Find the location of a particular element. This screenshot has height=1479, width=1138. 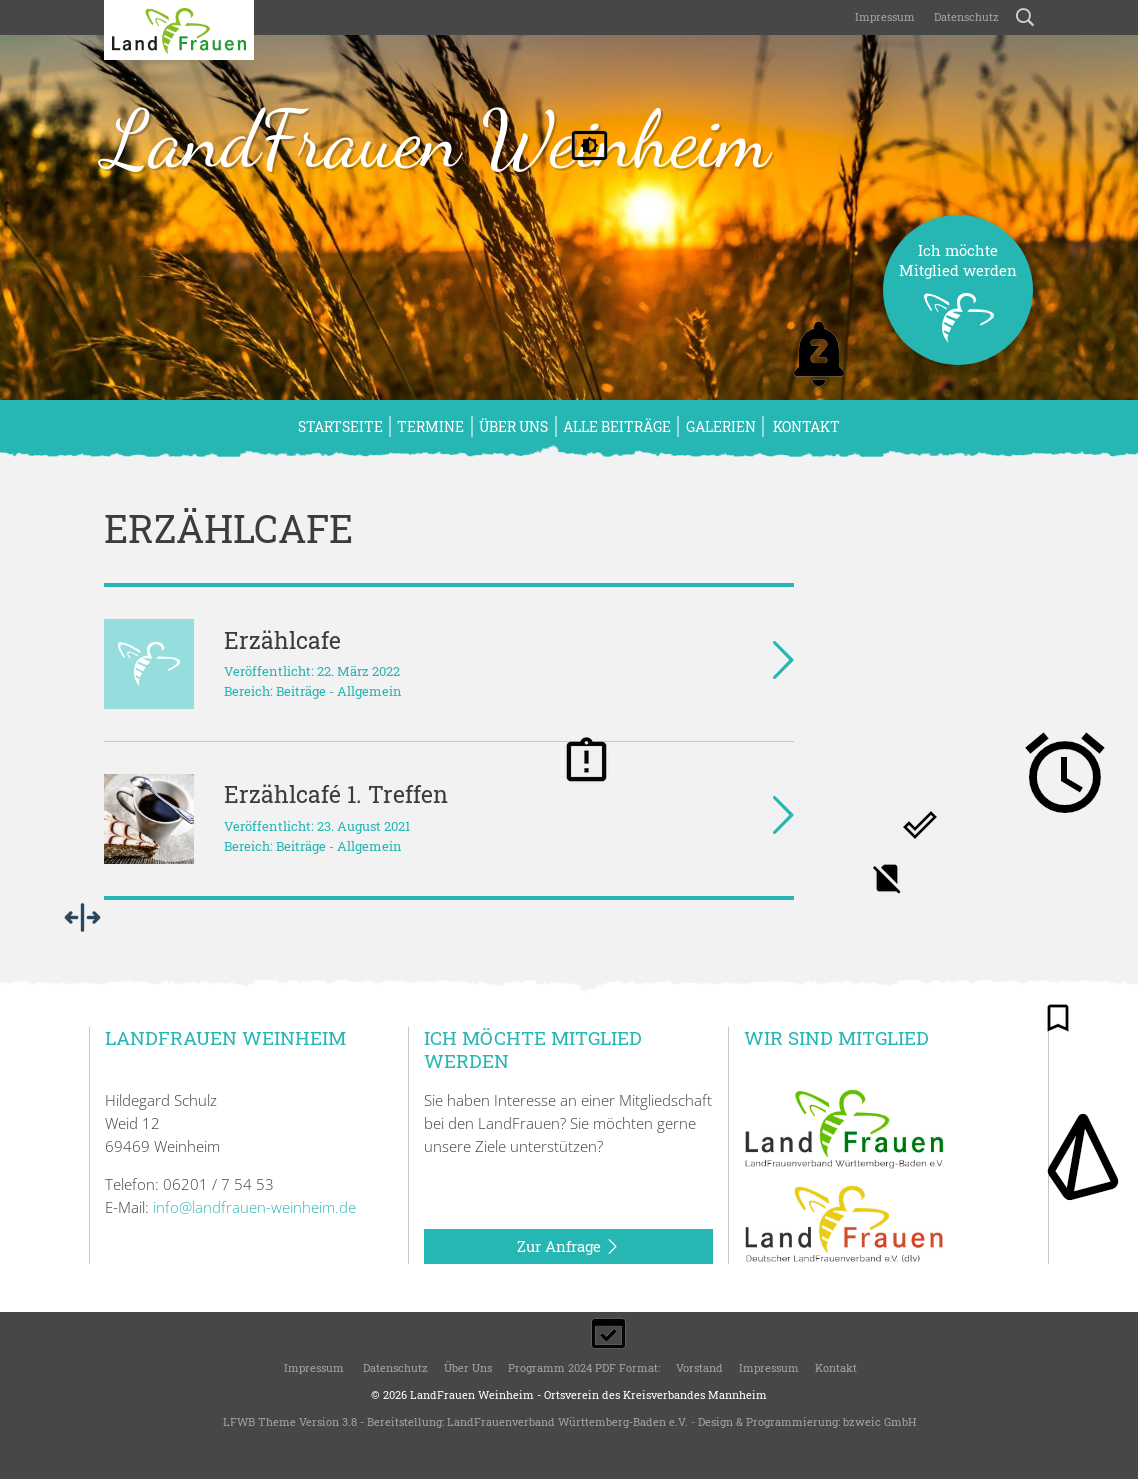

task completed successfully is located at coordinates (920, 825).